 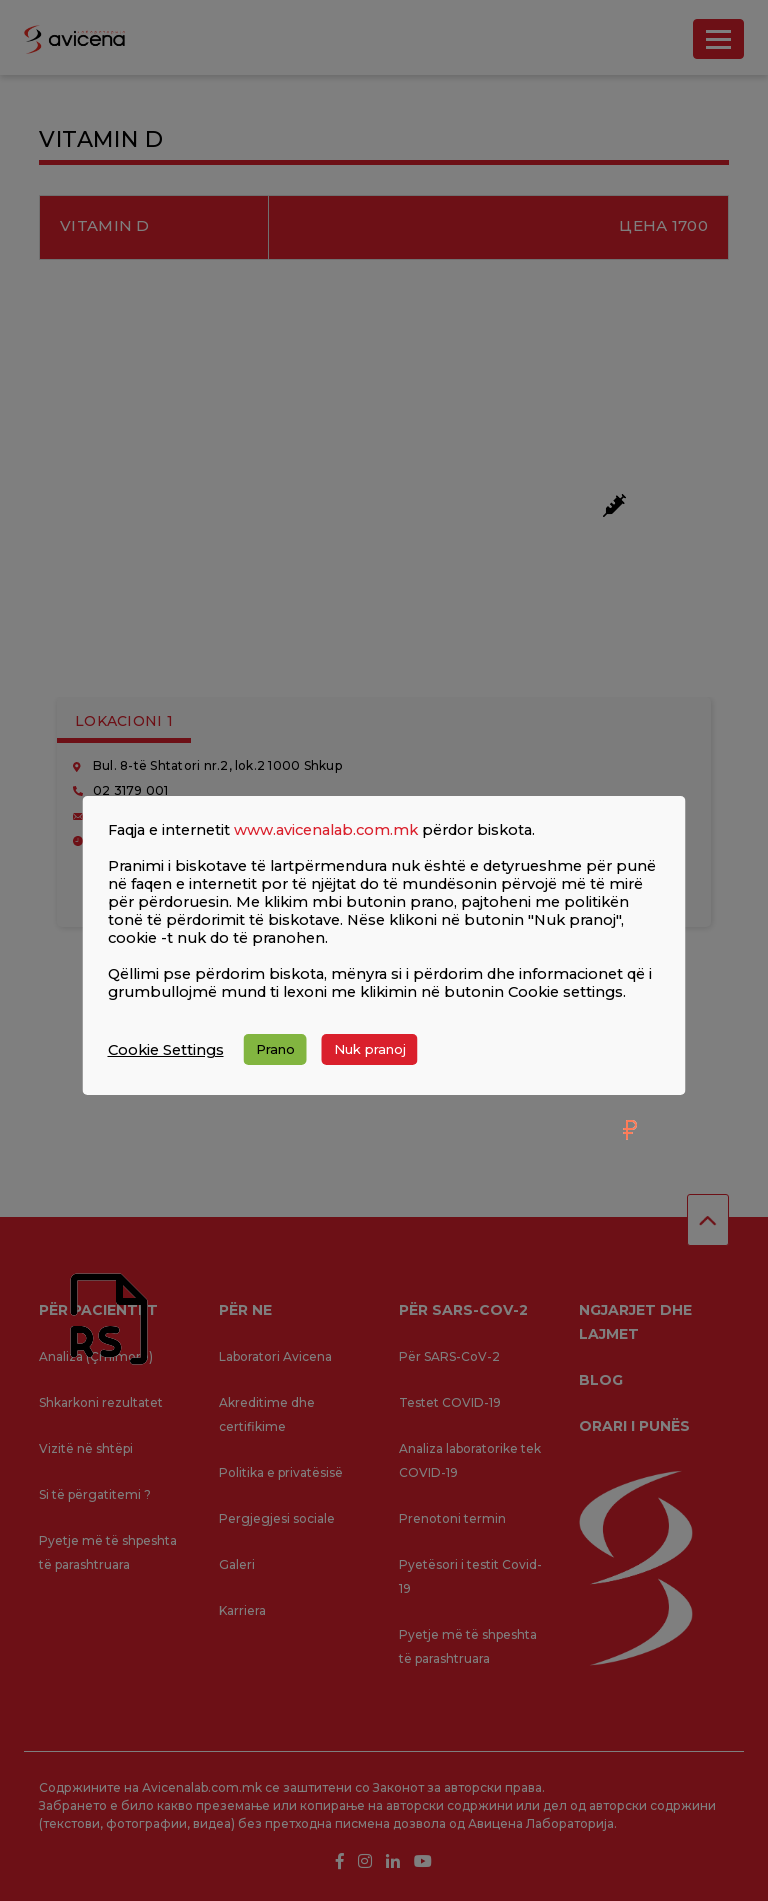 I want to click on access medical or health-related features, so click(x=614, y=506).